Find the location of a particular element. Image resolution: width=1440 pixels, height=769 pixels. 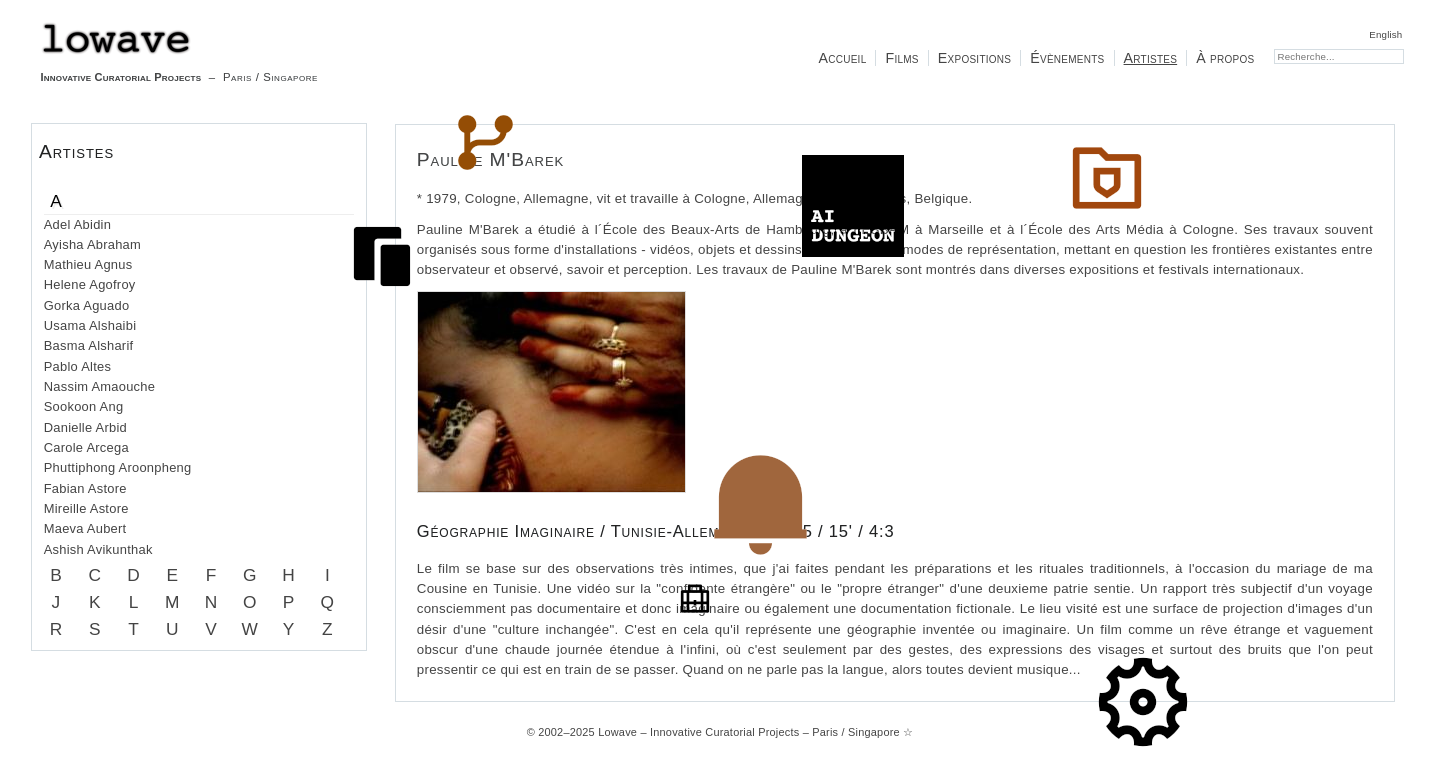

access work or business documents is located at coordinates (695, 600).